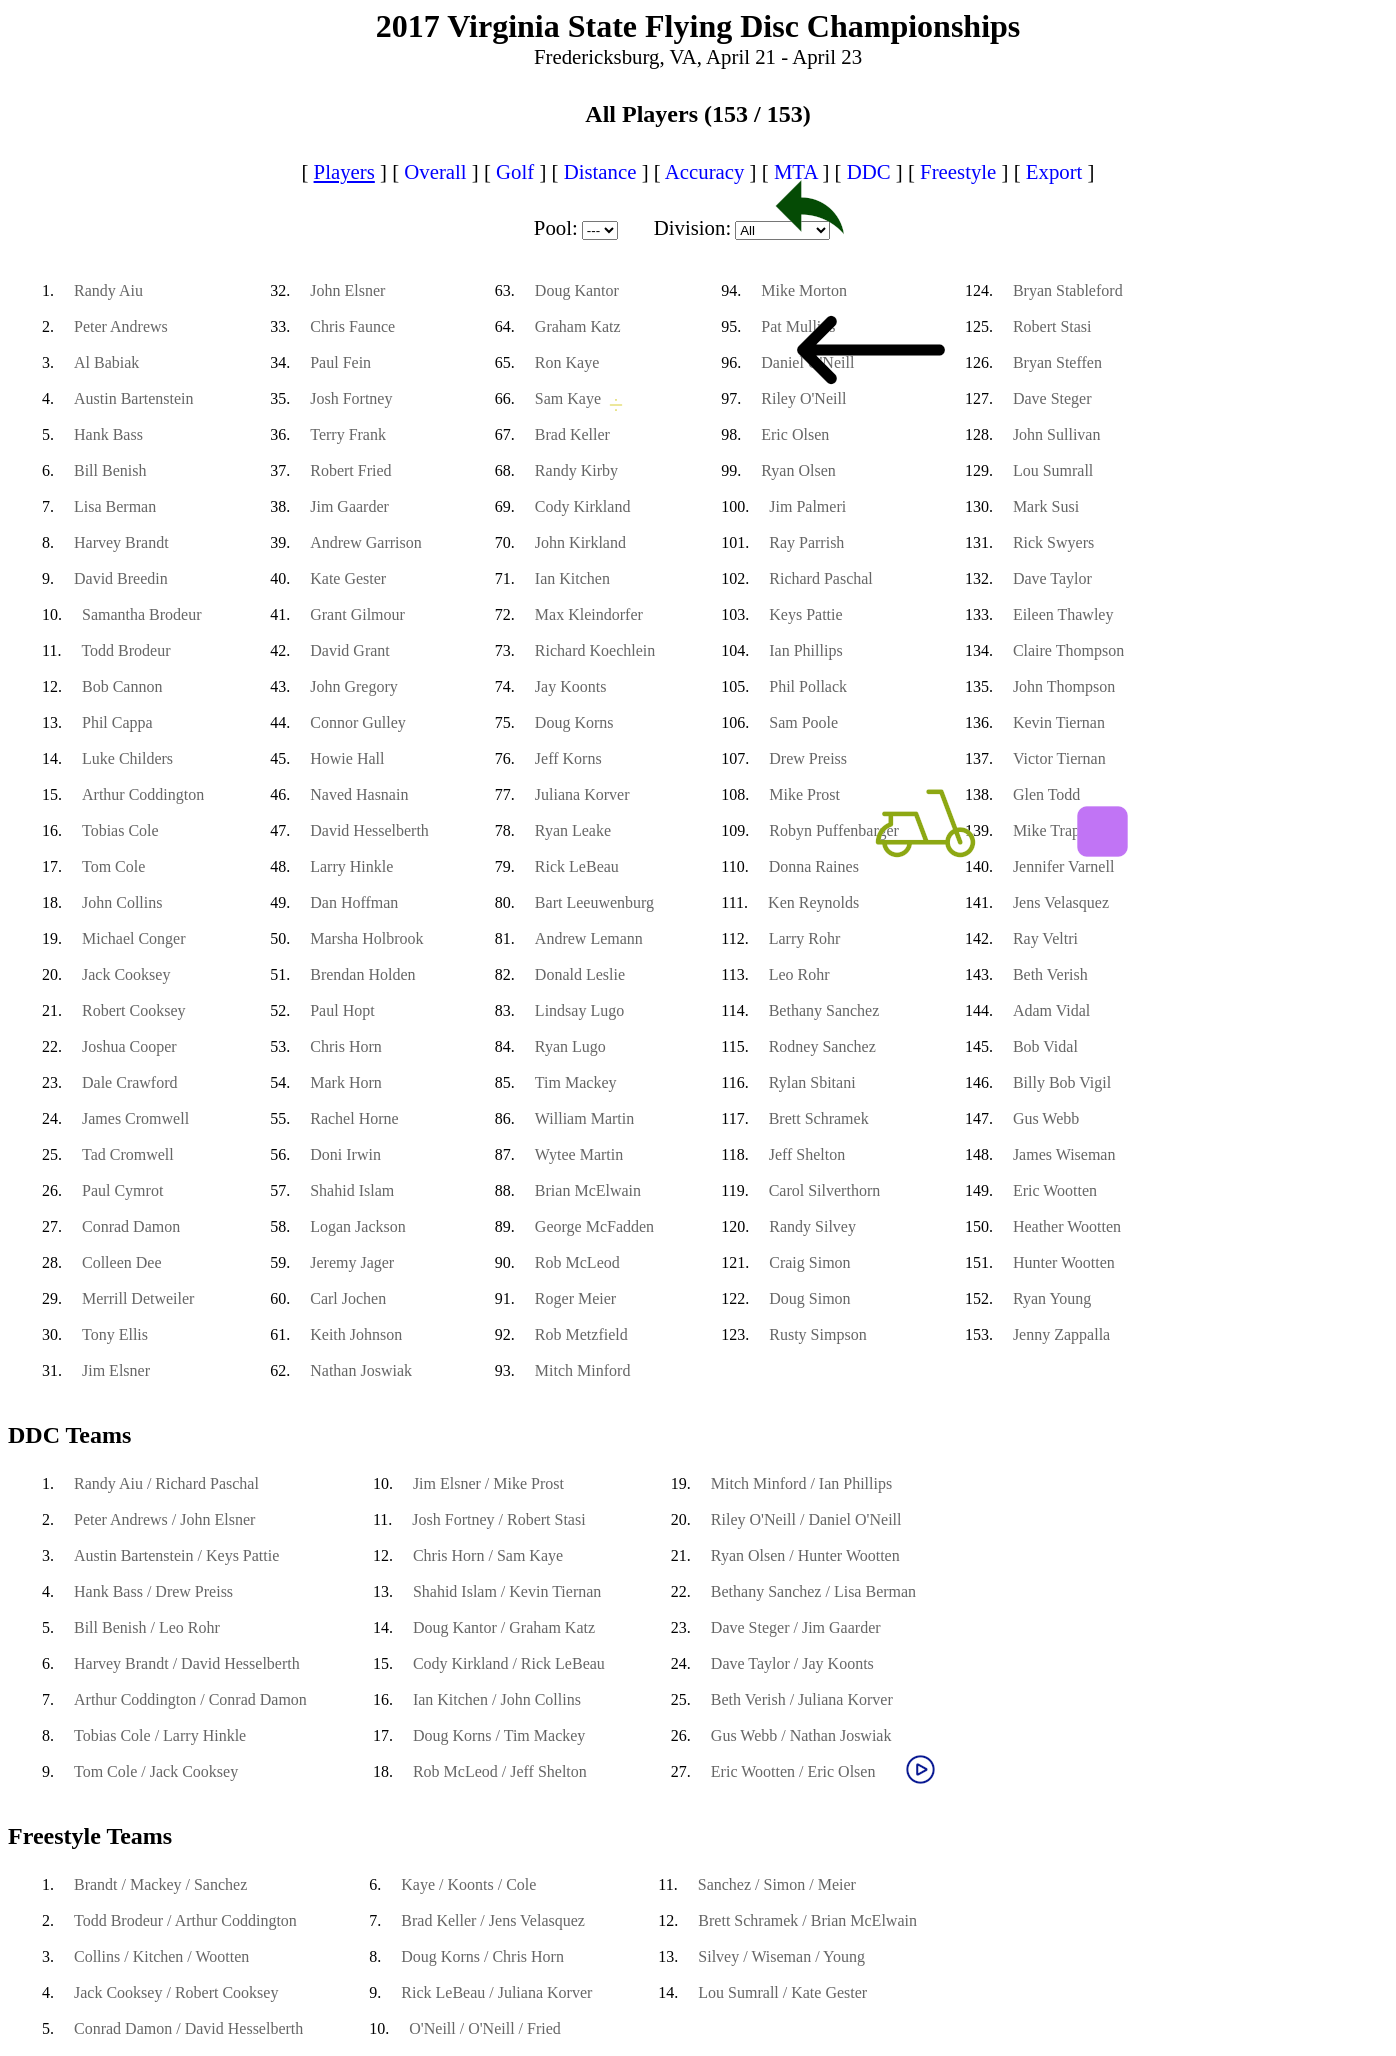 Image resolution: width=1396 pixels, height=2056 pixels. Describe the element at coordinates (925, 826) in the screenshot. I see `select moped or scooter delivery option` at that location.